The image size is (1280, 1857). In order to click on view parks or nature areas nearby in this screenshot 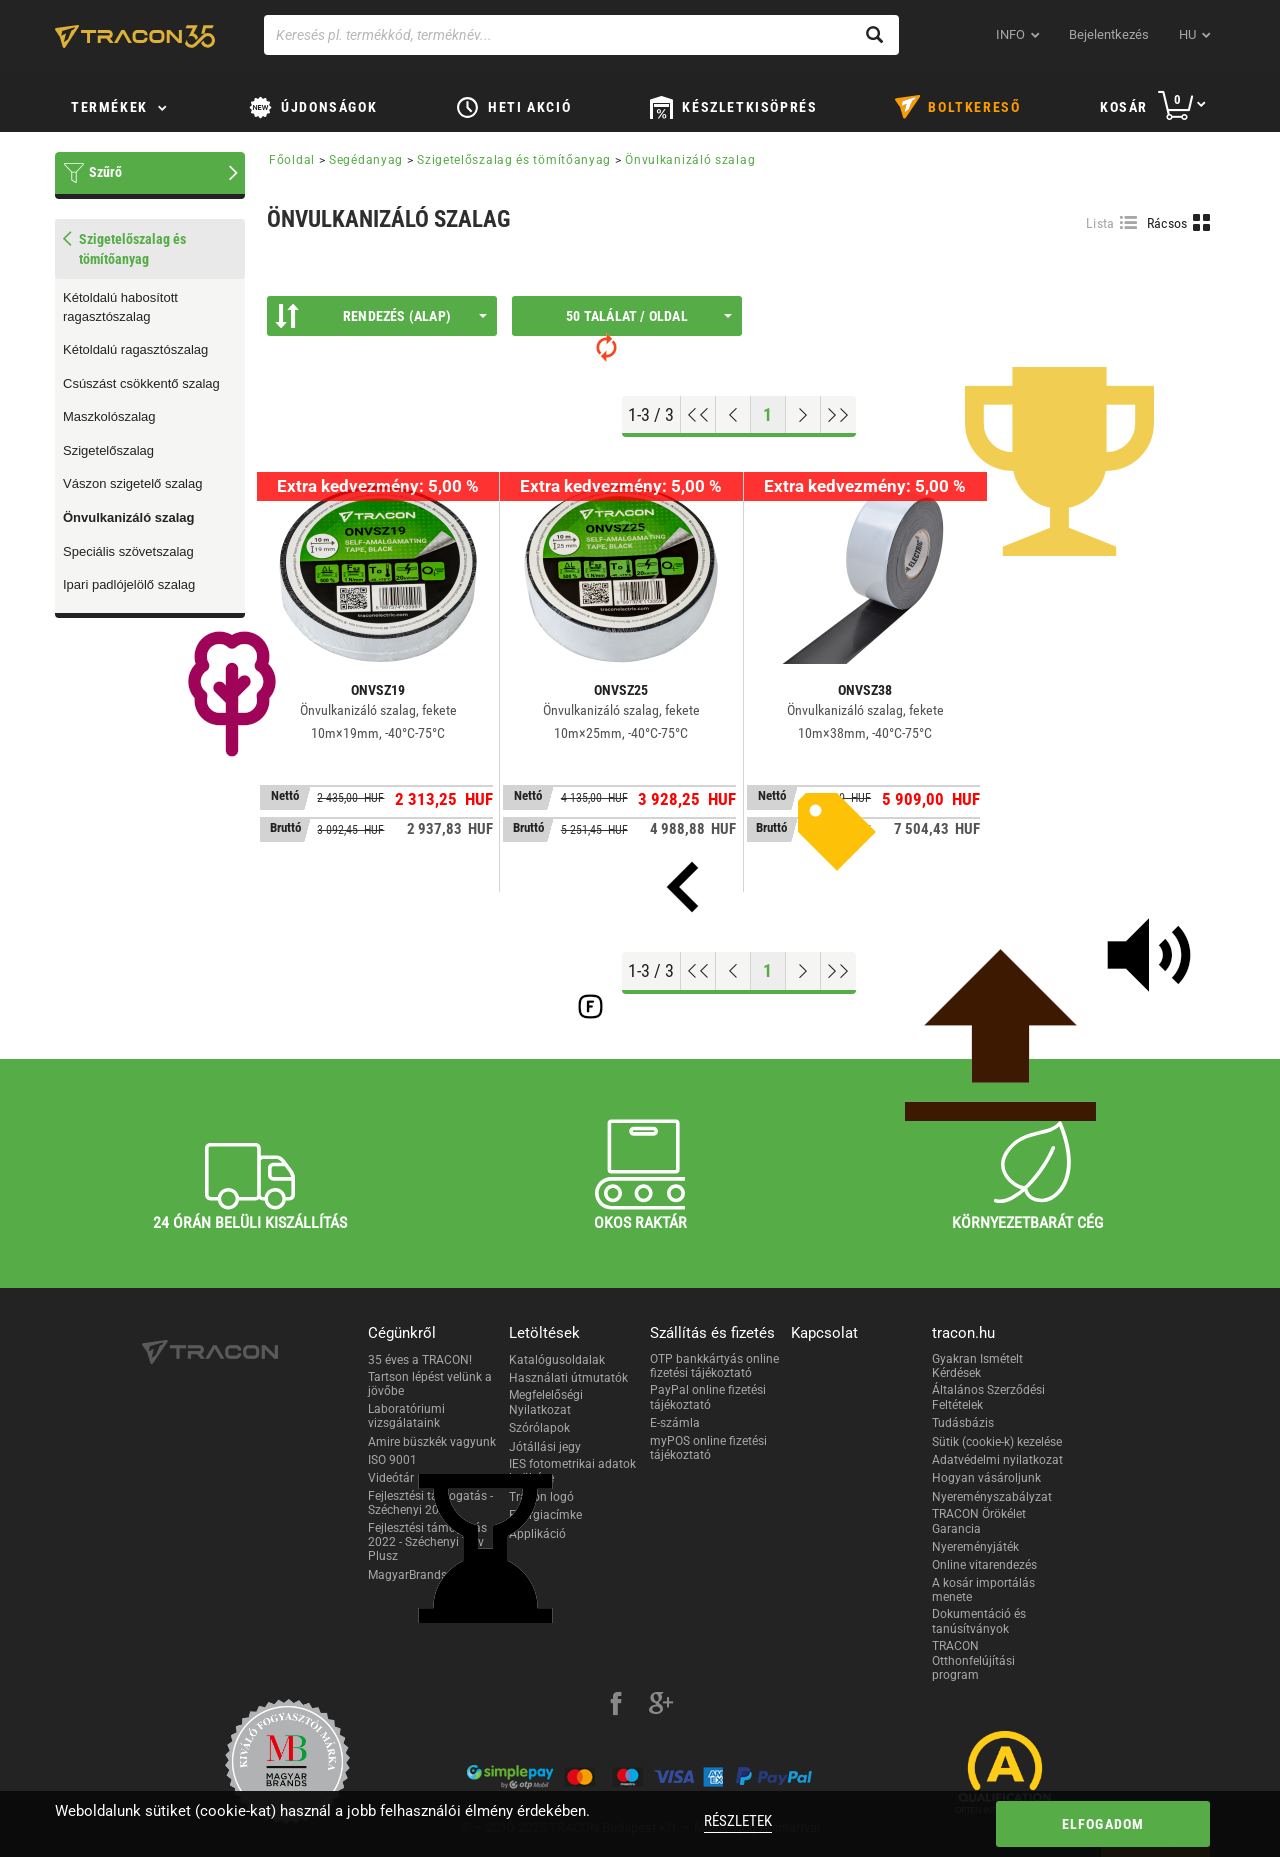, I will do `click(232, 694)`.